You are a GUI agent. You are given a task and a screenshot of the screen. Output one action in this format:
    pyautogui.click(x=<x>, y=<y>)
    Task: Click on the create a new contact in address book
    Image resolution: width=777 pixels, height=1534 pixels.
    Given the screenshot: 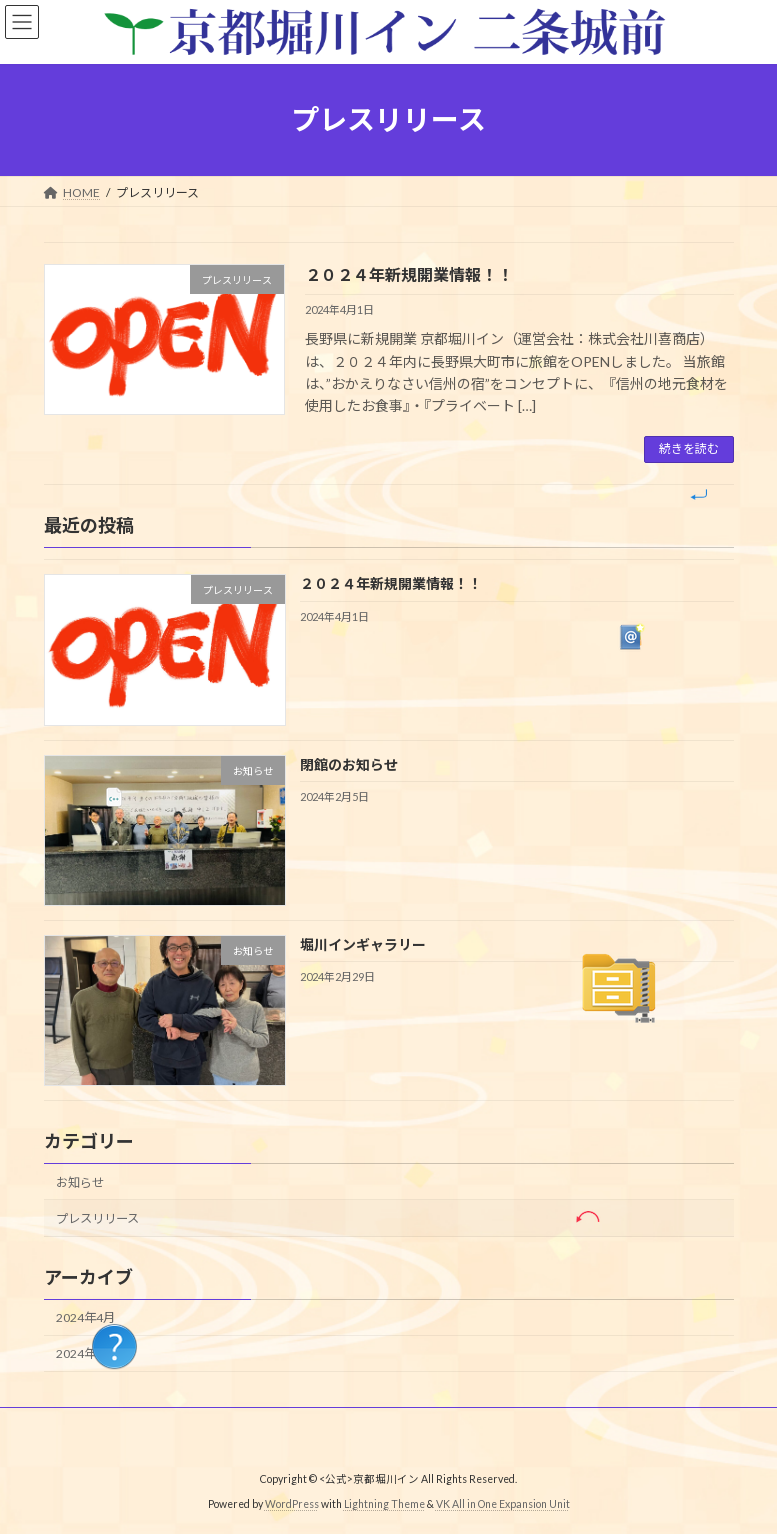 What is the action you would take?
    pyautogui.click(x=630, y=638)
    